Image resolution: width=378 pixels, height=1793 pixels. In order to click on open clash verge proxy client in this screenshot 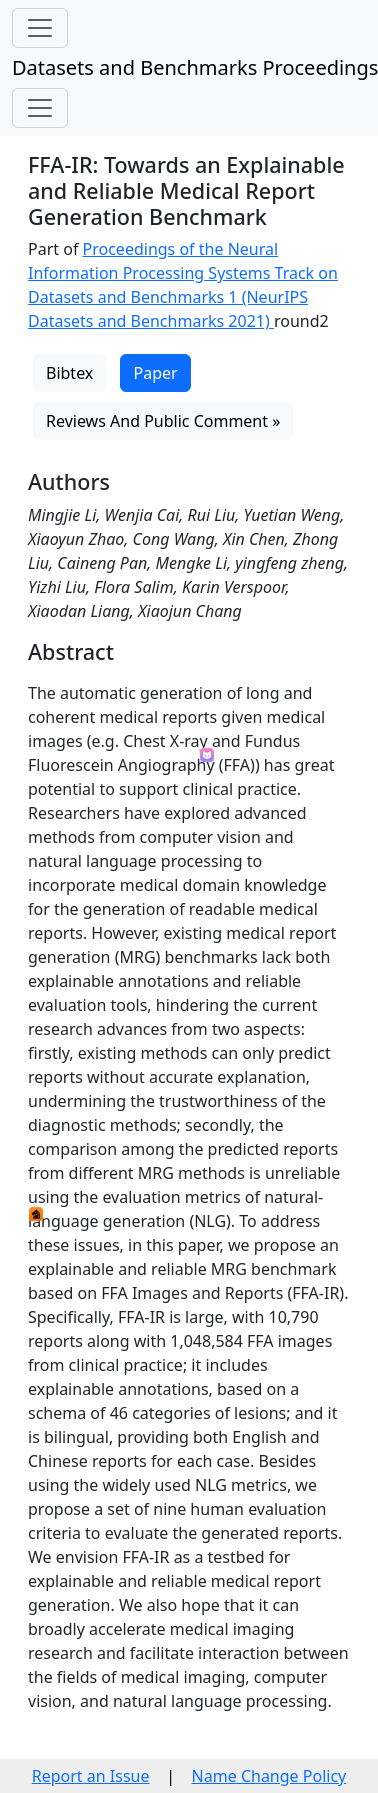, I will do `click(207, 755)`.